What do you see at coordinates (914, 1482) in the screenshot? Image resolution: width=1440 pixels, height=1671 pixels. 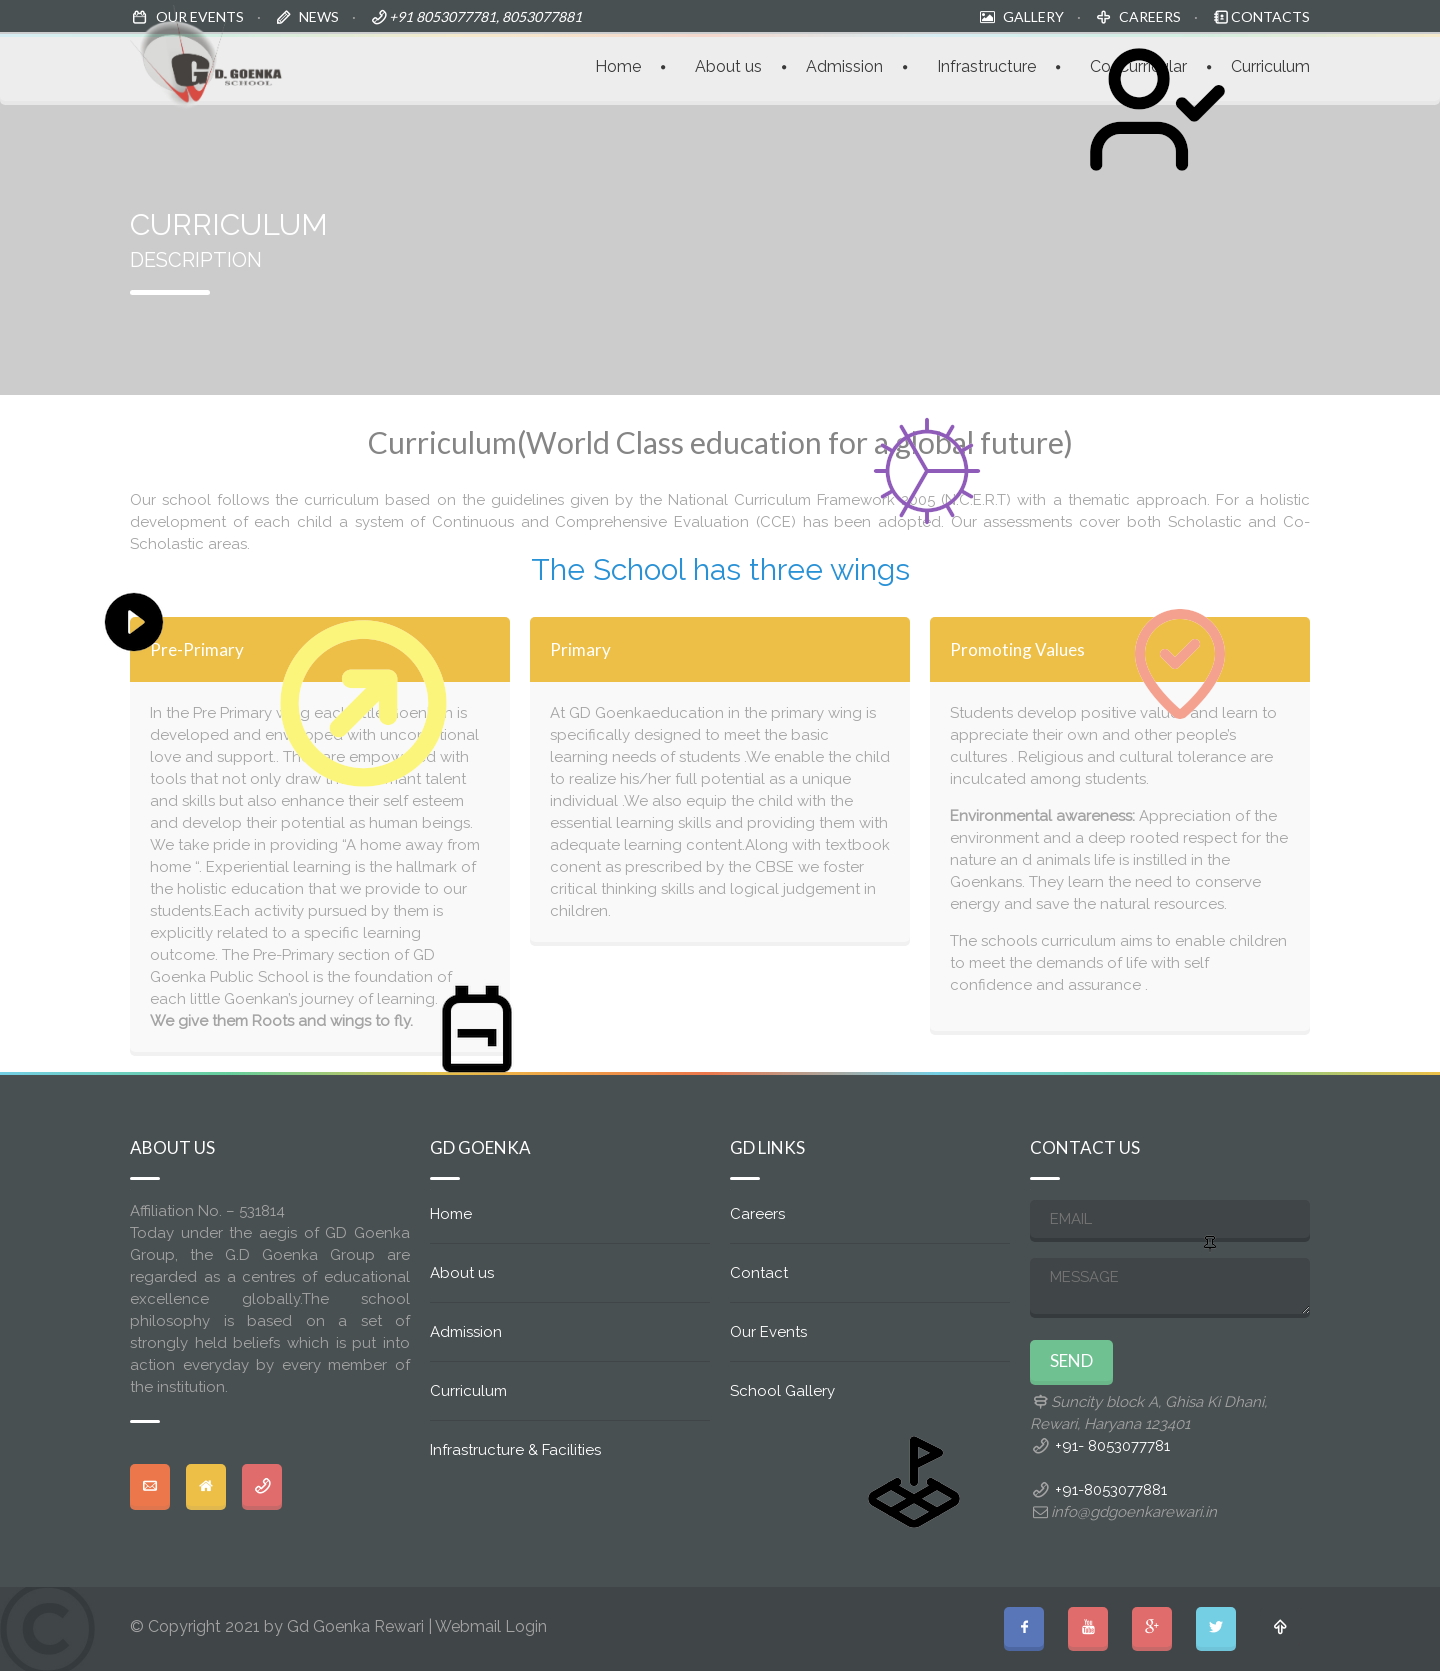 I see `view land plot or parcel details` at bounding box center [914, 1482].